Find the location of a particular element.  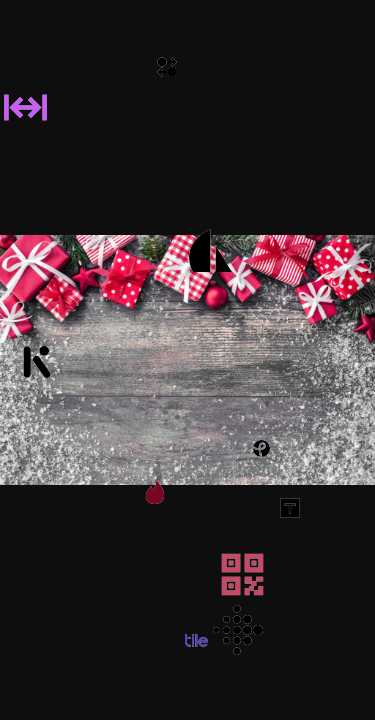

open the Tile app to locate your items is located at coordinates (196, 640).